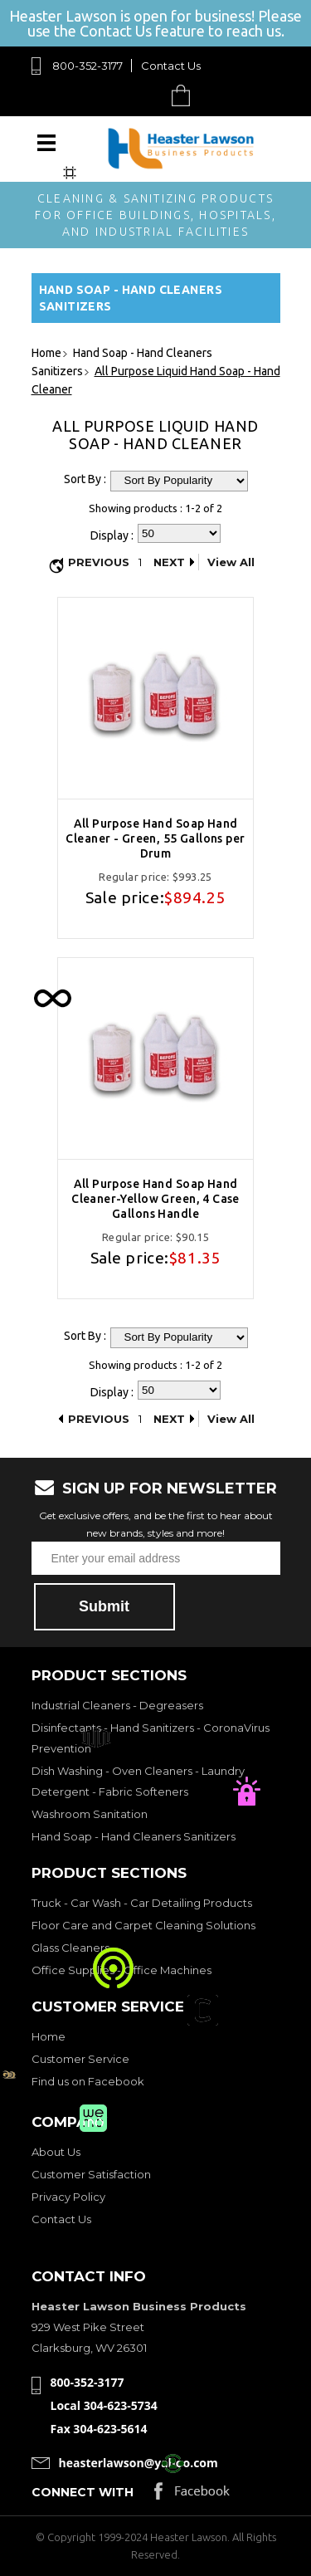 Image resolution: width=311 pixels, height=2576 pixels. I want to click on gatling load testing tool logo, so click(9, 2075).